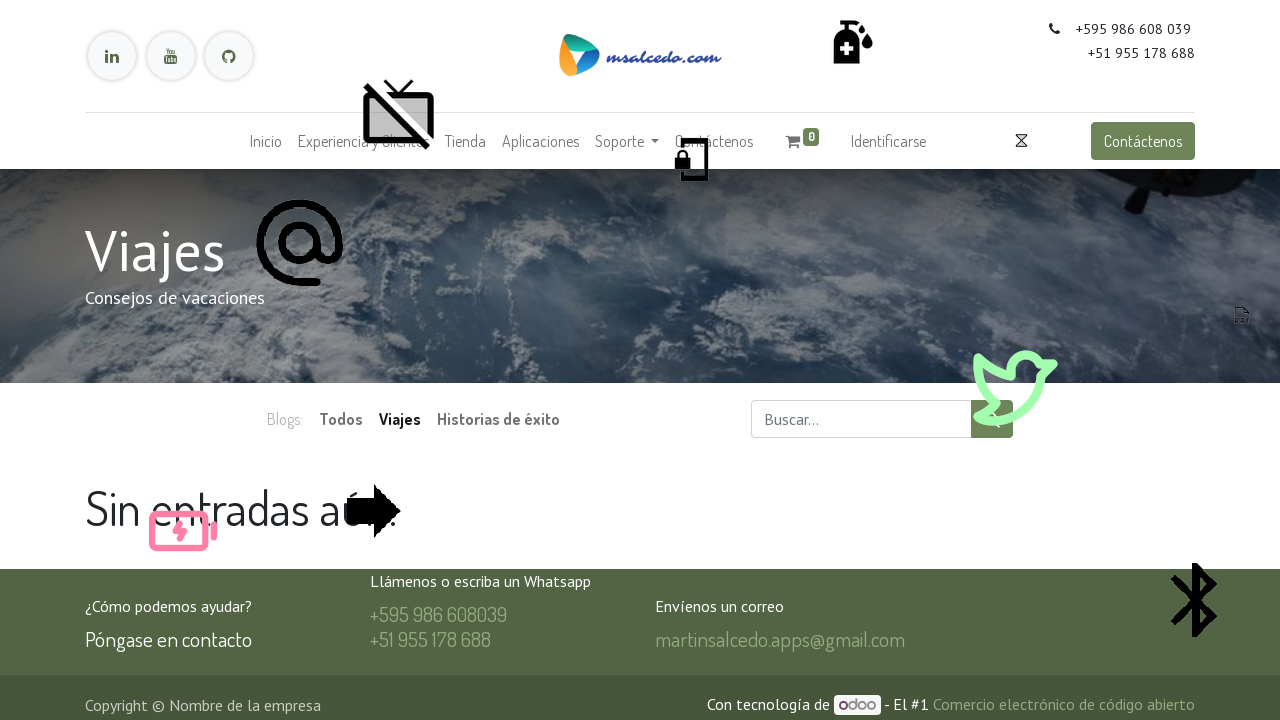 This screenshot has height=720, width=1280. Describe the element at coordinates (398, 114) in the screenshot. I see `tv is currently off or unavailable` at that location.